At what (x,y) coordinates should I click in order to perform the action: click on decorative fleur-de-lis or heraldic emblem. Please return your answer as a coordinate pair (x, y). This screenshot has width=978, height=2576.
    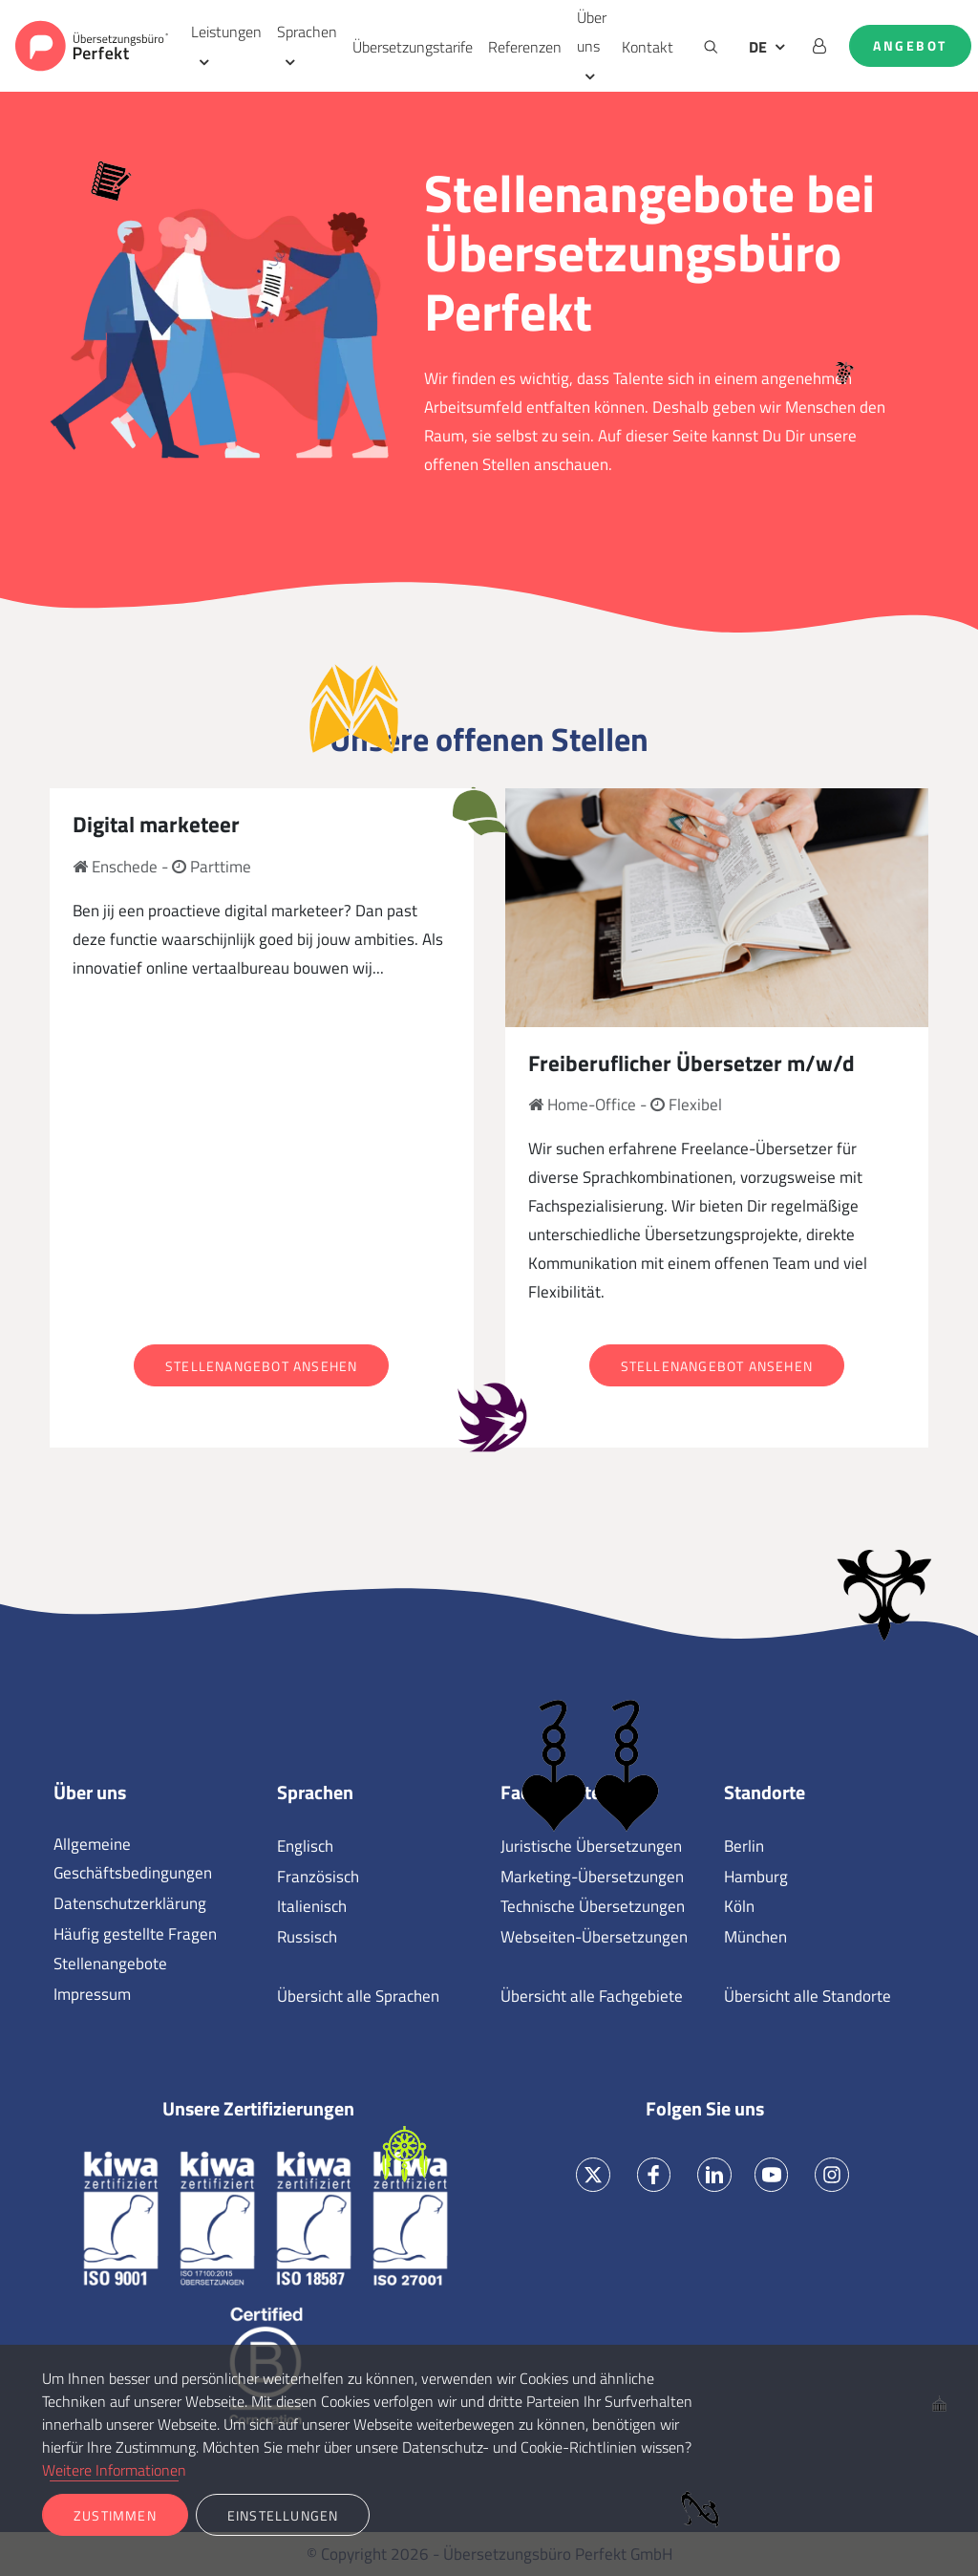
    Looking at the image, I should click on (883, 1594).